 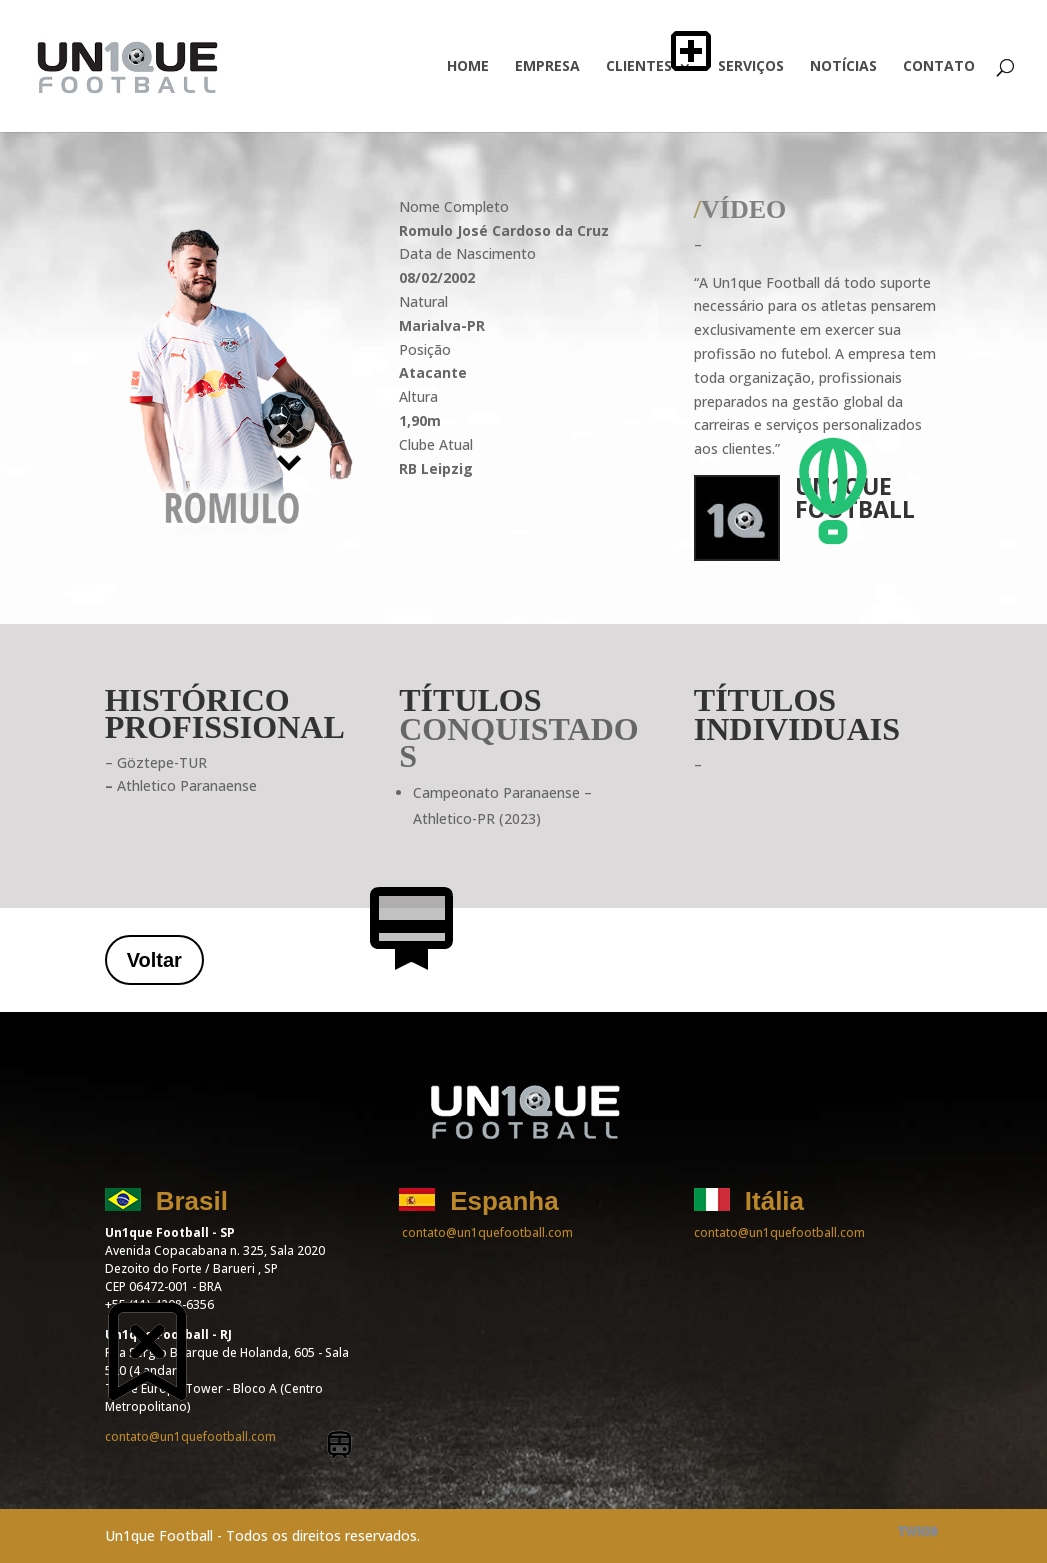 What do you see at coordinates (411, 928) in the screenshot?
I see `view membership card details` at bounding box center [411, 928].